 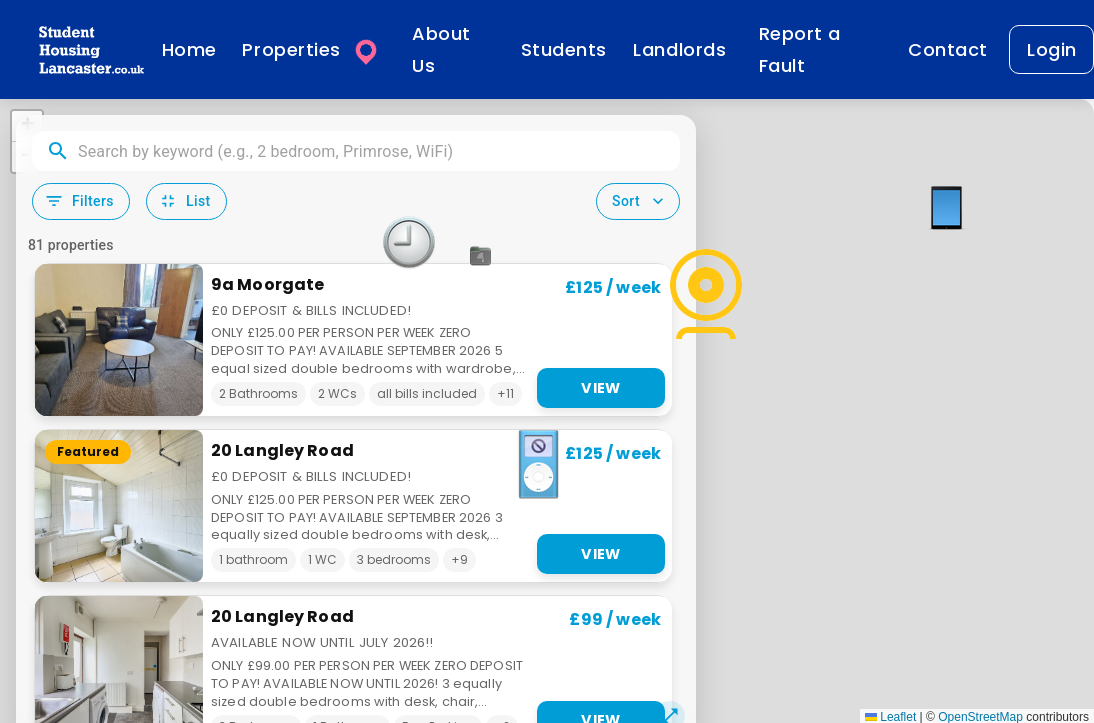 What do you see at coordinates (946, 207) in the screenshot?
I see `iPad Air device in connected devices list` at bounding box center [946, 207].